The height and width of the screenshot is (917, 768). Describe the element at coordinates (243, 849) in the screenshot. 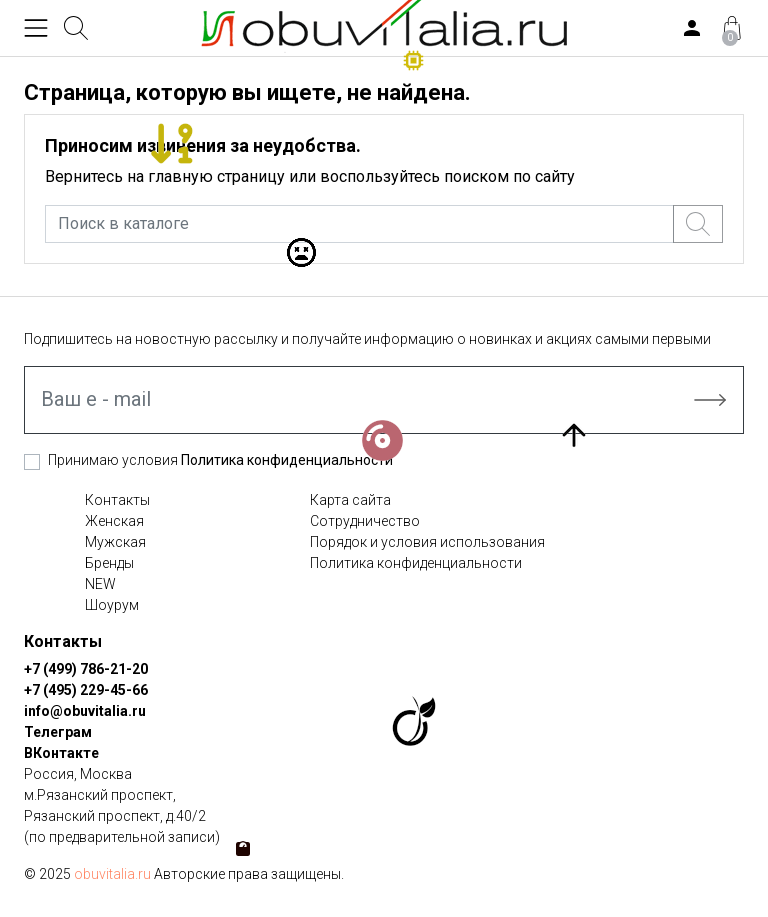

I see `view weight or mass measurement` at that location.